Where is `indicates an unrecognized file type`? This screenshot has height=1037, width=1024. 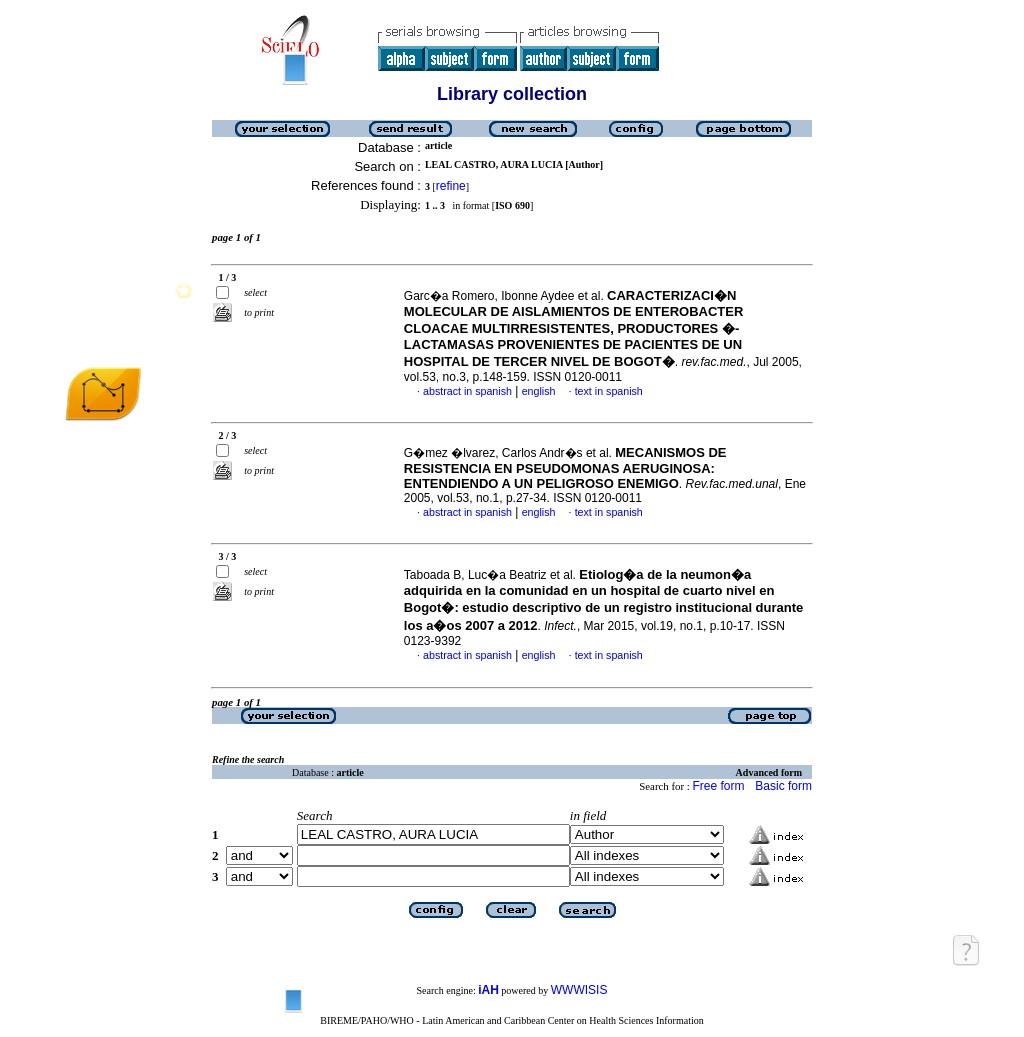
indicates an unrecognized file type is located at coordinates (966, 950).